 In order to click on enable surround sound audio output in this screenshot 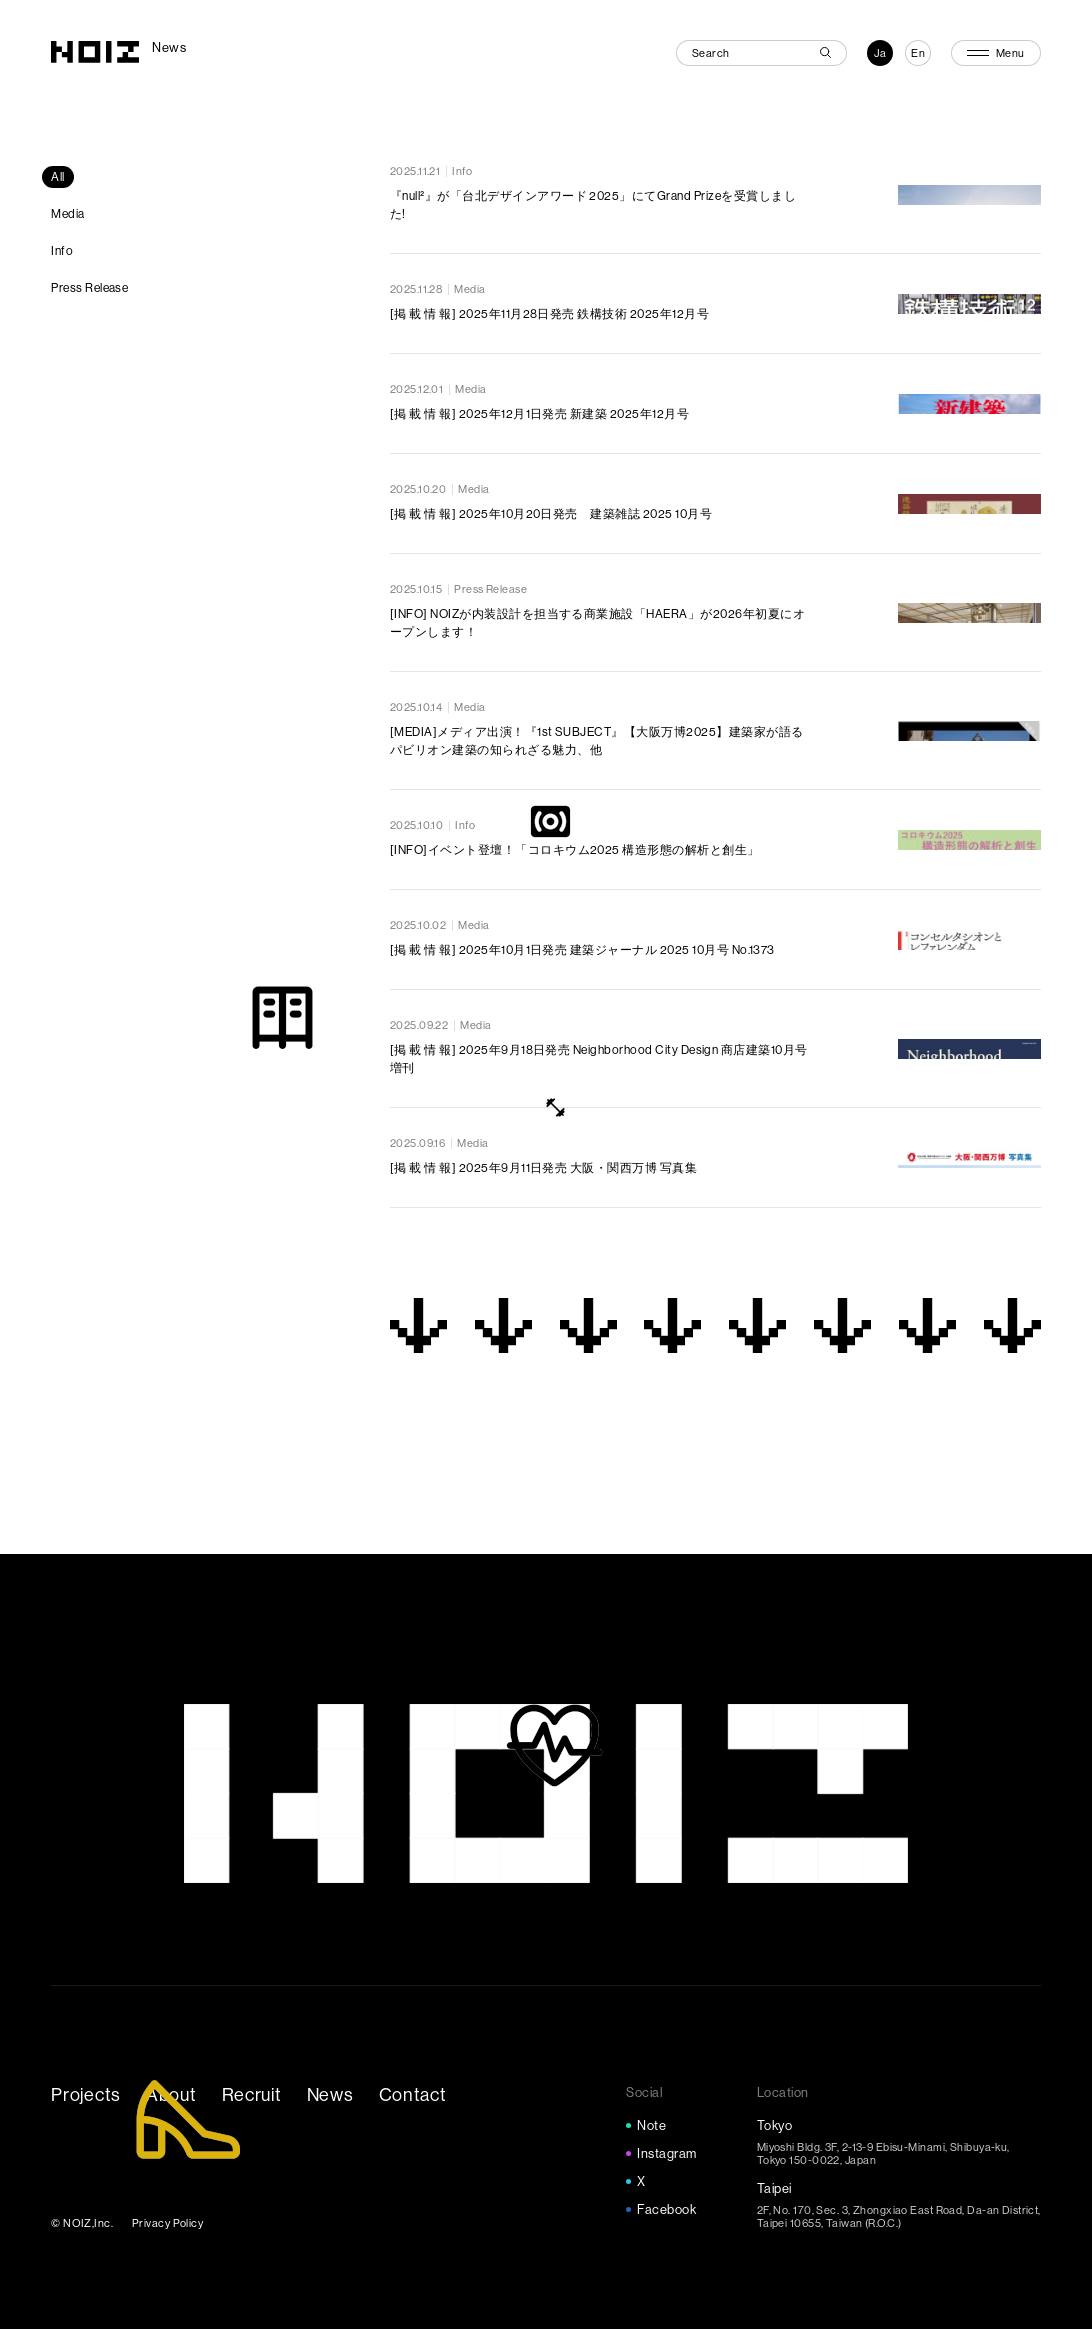, I will do `click(550, 821)`.